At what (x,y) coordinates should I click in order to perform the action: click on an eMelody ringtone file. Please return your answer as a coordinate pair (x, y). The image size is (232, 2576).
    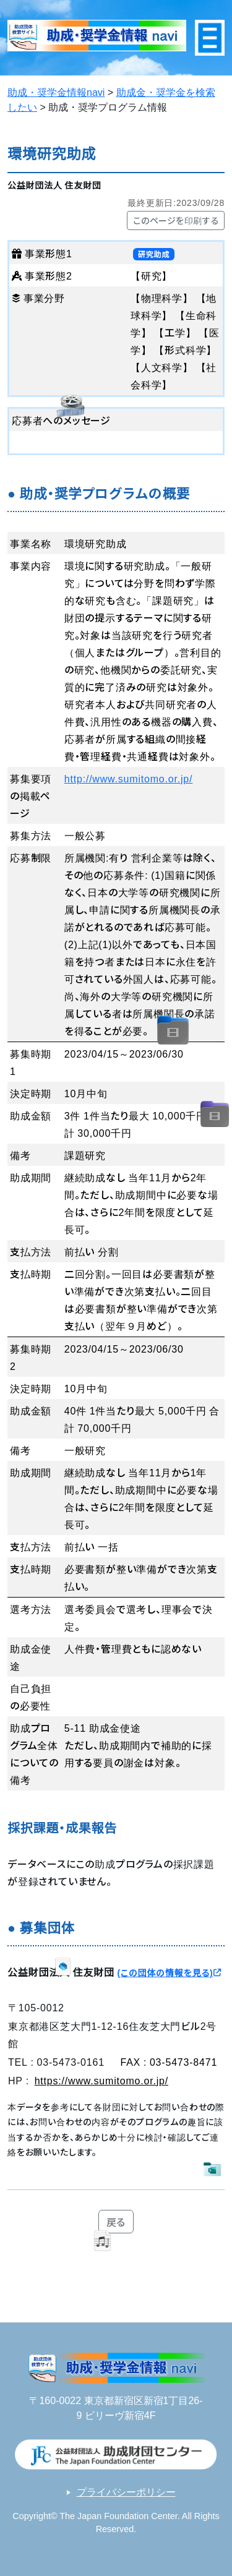
    Looking at the image, I should click on (102, 2240).